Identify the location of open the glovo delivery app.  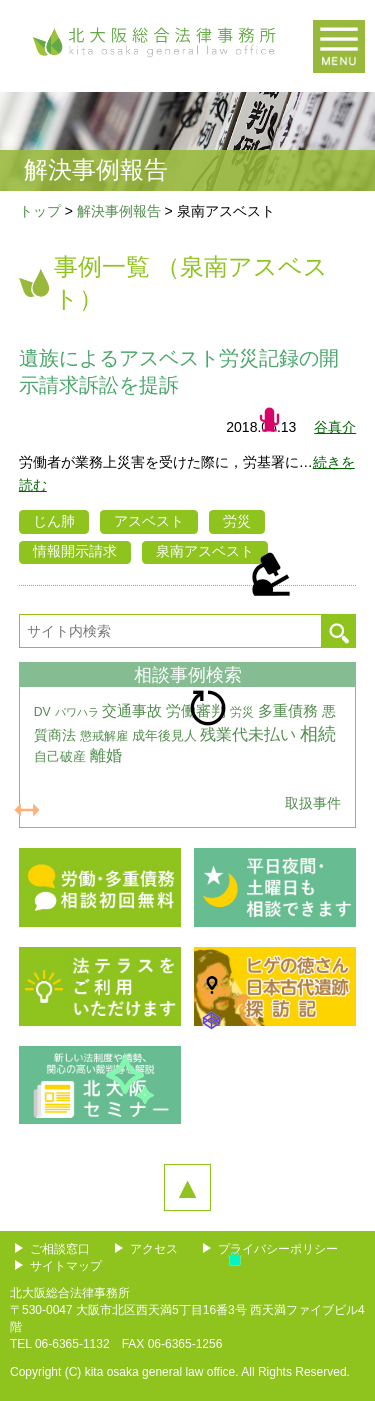
(212, 985).